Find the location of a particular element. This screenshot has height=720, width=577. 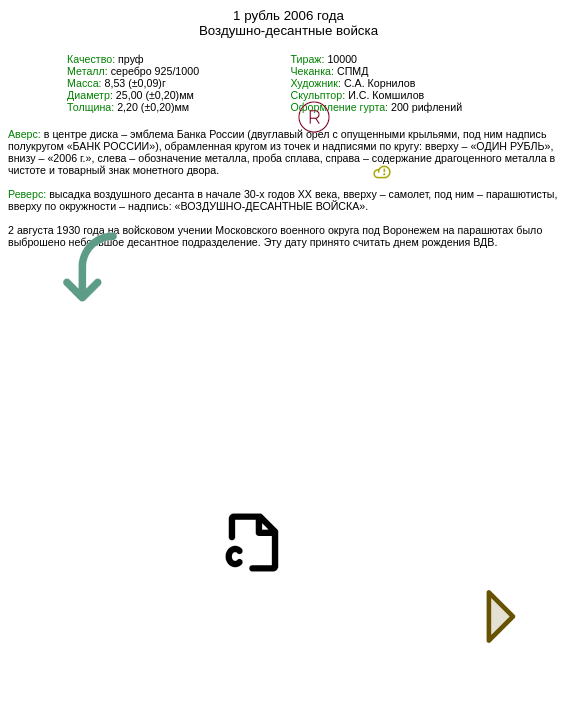

open a C programming language file is located at coordinates (253, 542).